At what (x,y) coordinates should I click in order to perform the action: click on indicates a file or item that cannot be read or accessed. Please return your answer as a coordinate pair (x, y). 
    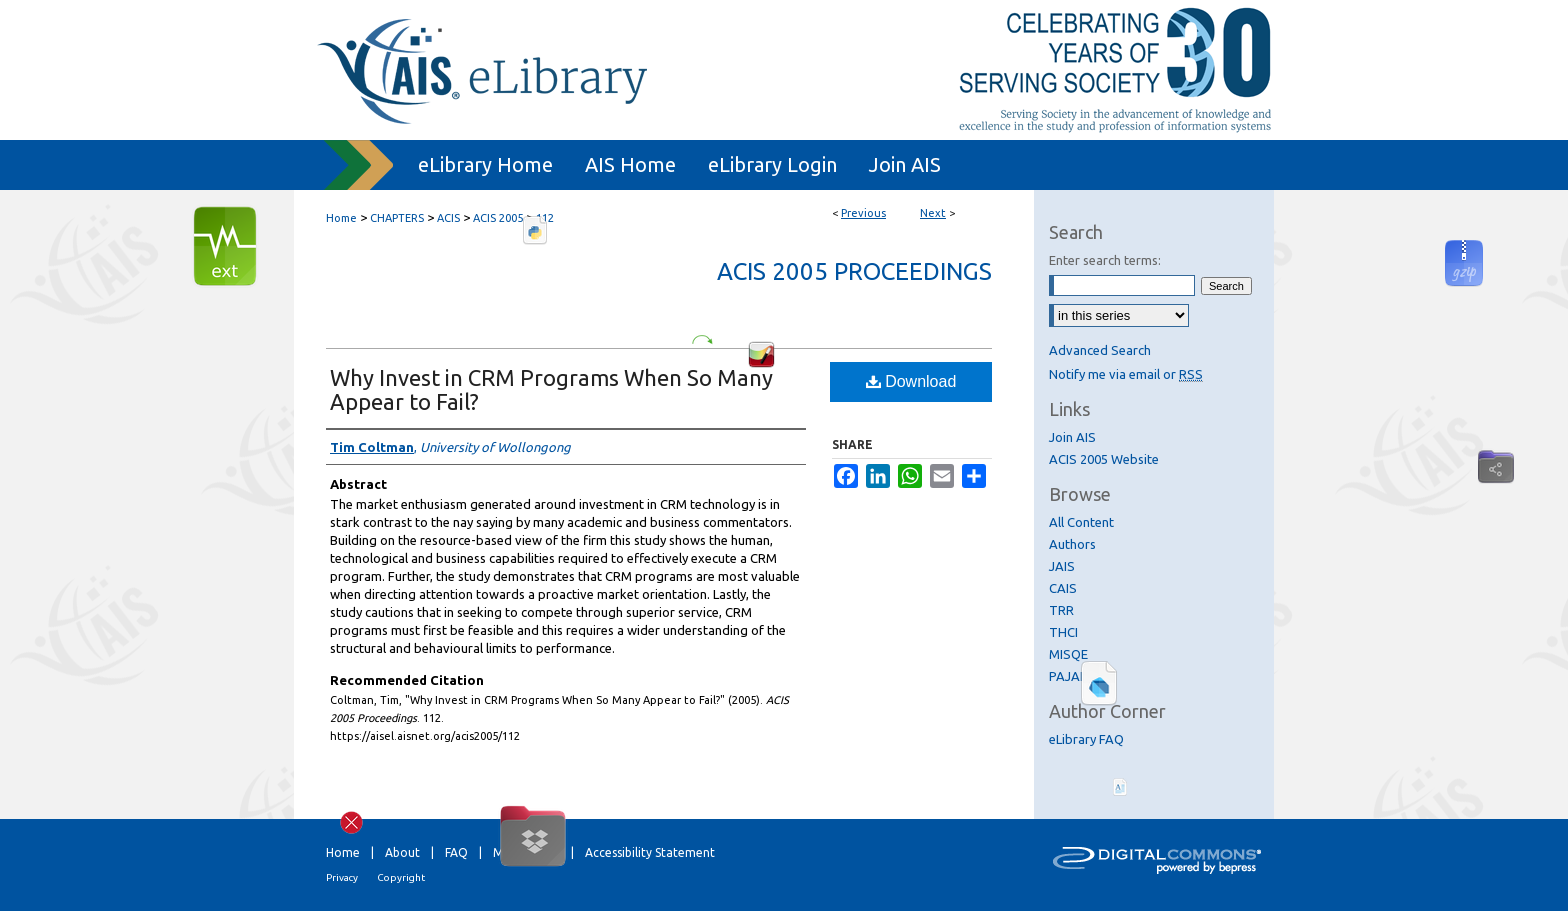
    Looking at the image, I should click on (351, 822).